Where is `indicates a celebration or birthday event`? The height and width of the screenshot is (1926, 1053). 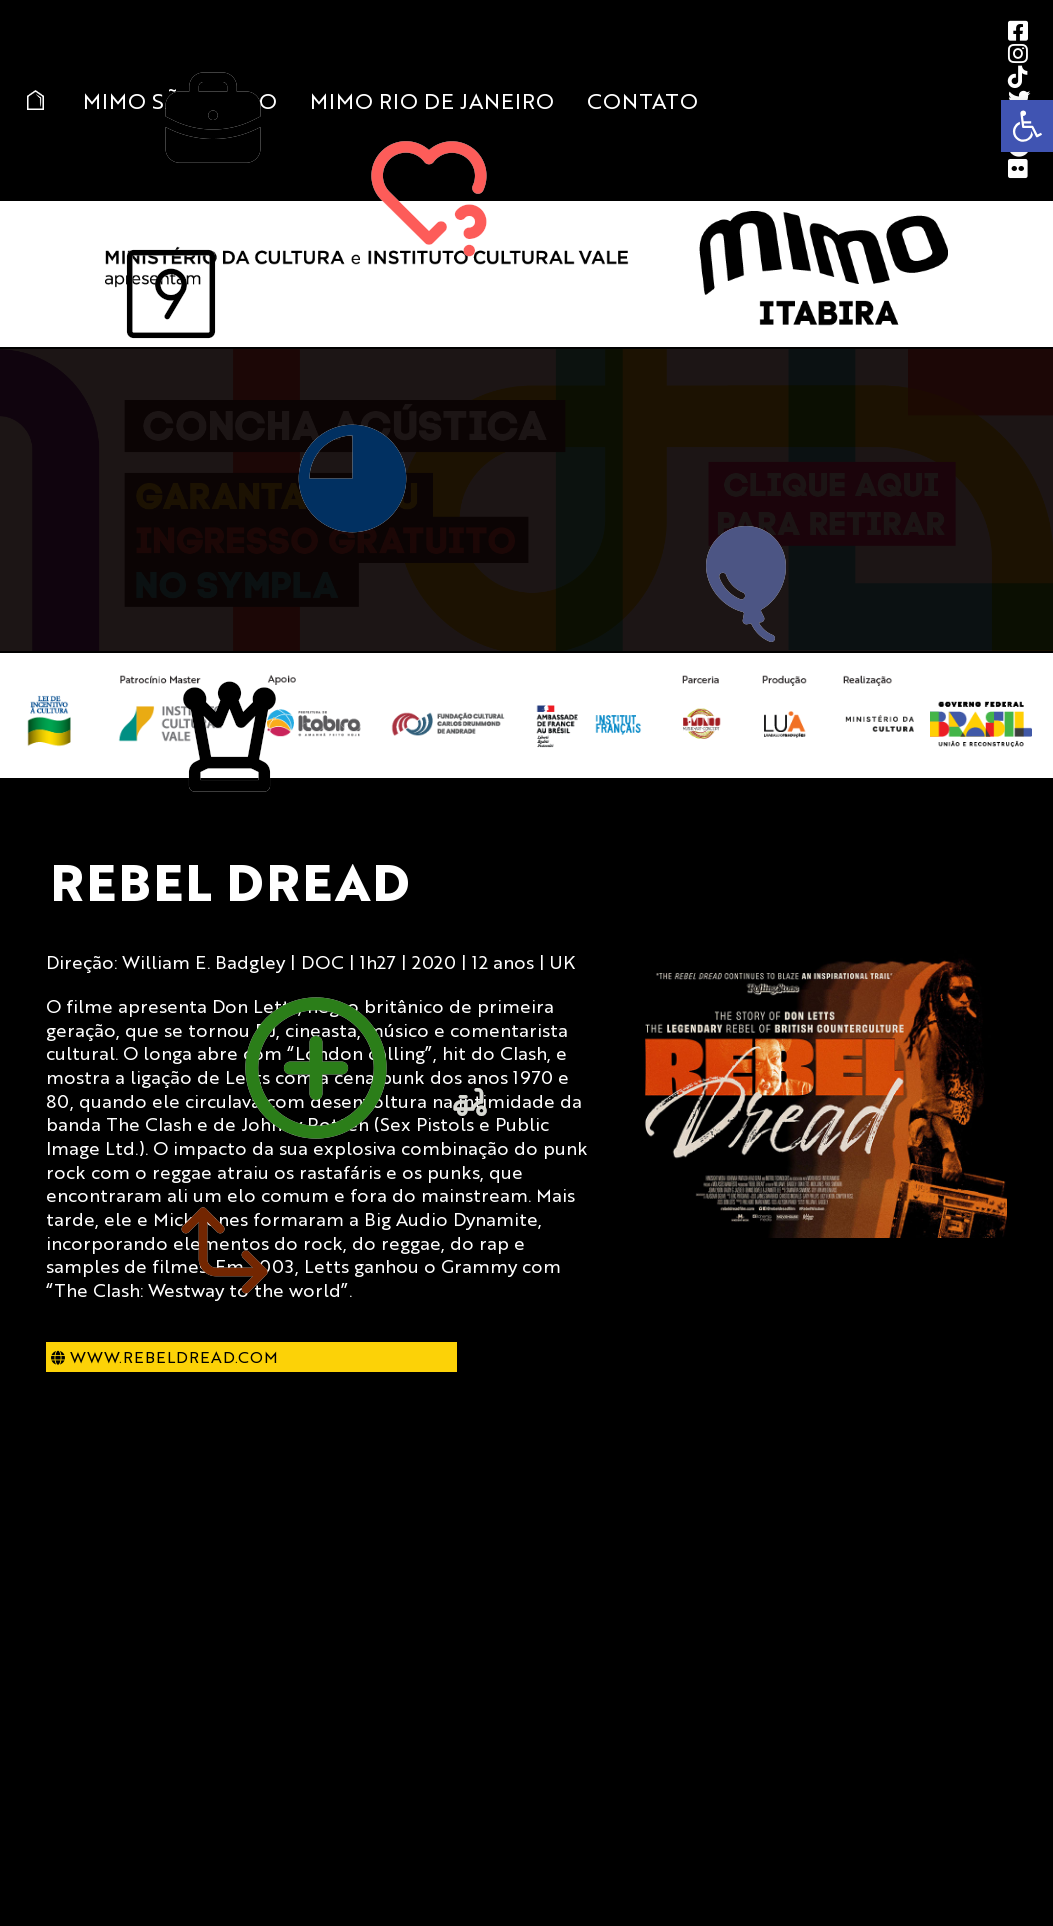 indicates a celebration or birthday event is located at coordinates (746, 584).